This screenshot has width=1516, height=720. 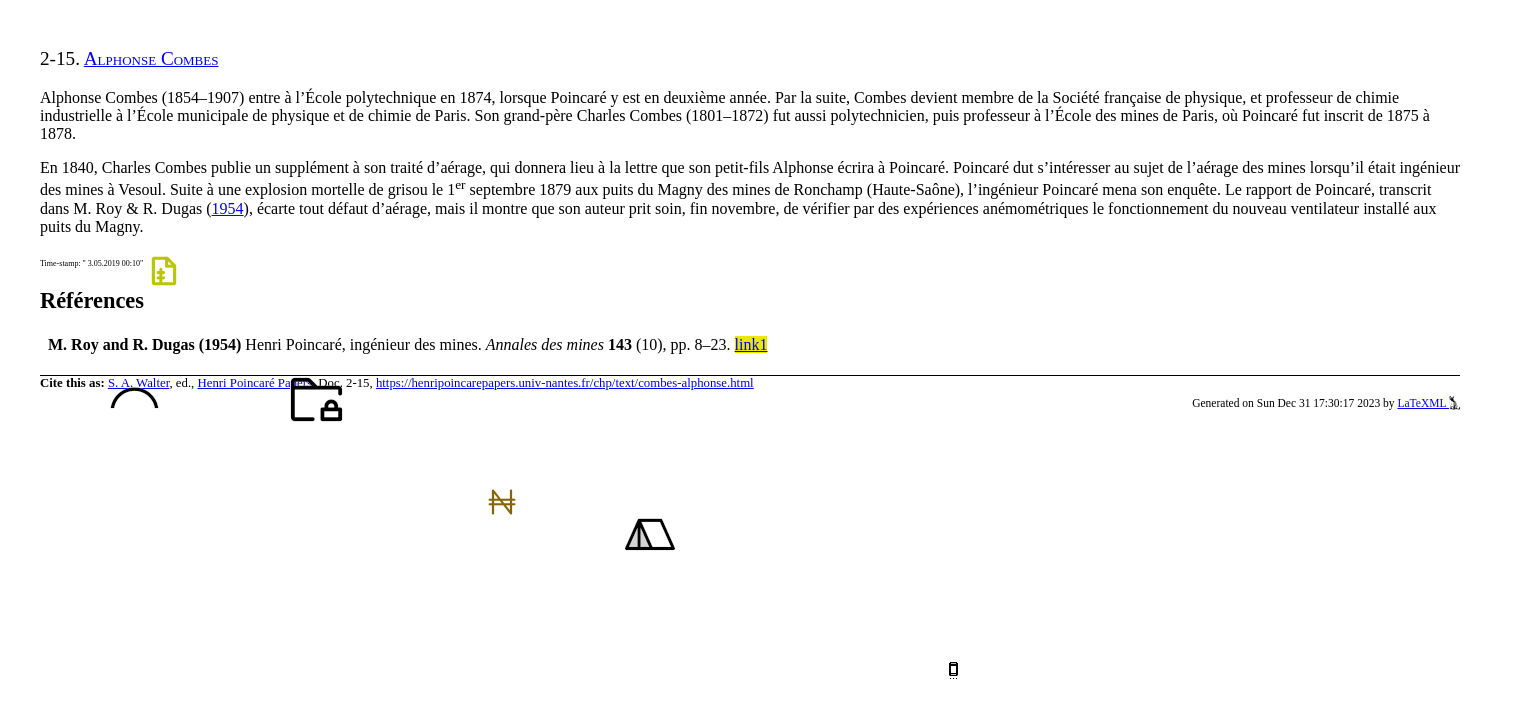 I want to click on view camping or outdoor locations, so click(x=650, y=536).